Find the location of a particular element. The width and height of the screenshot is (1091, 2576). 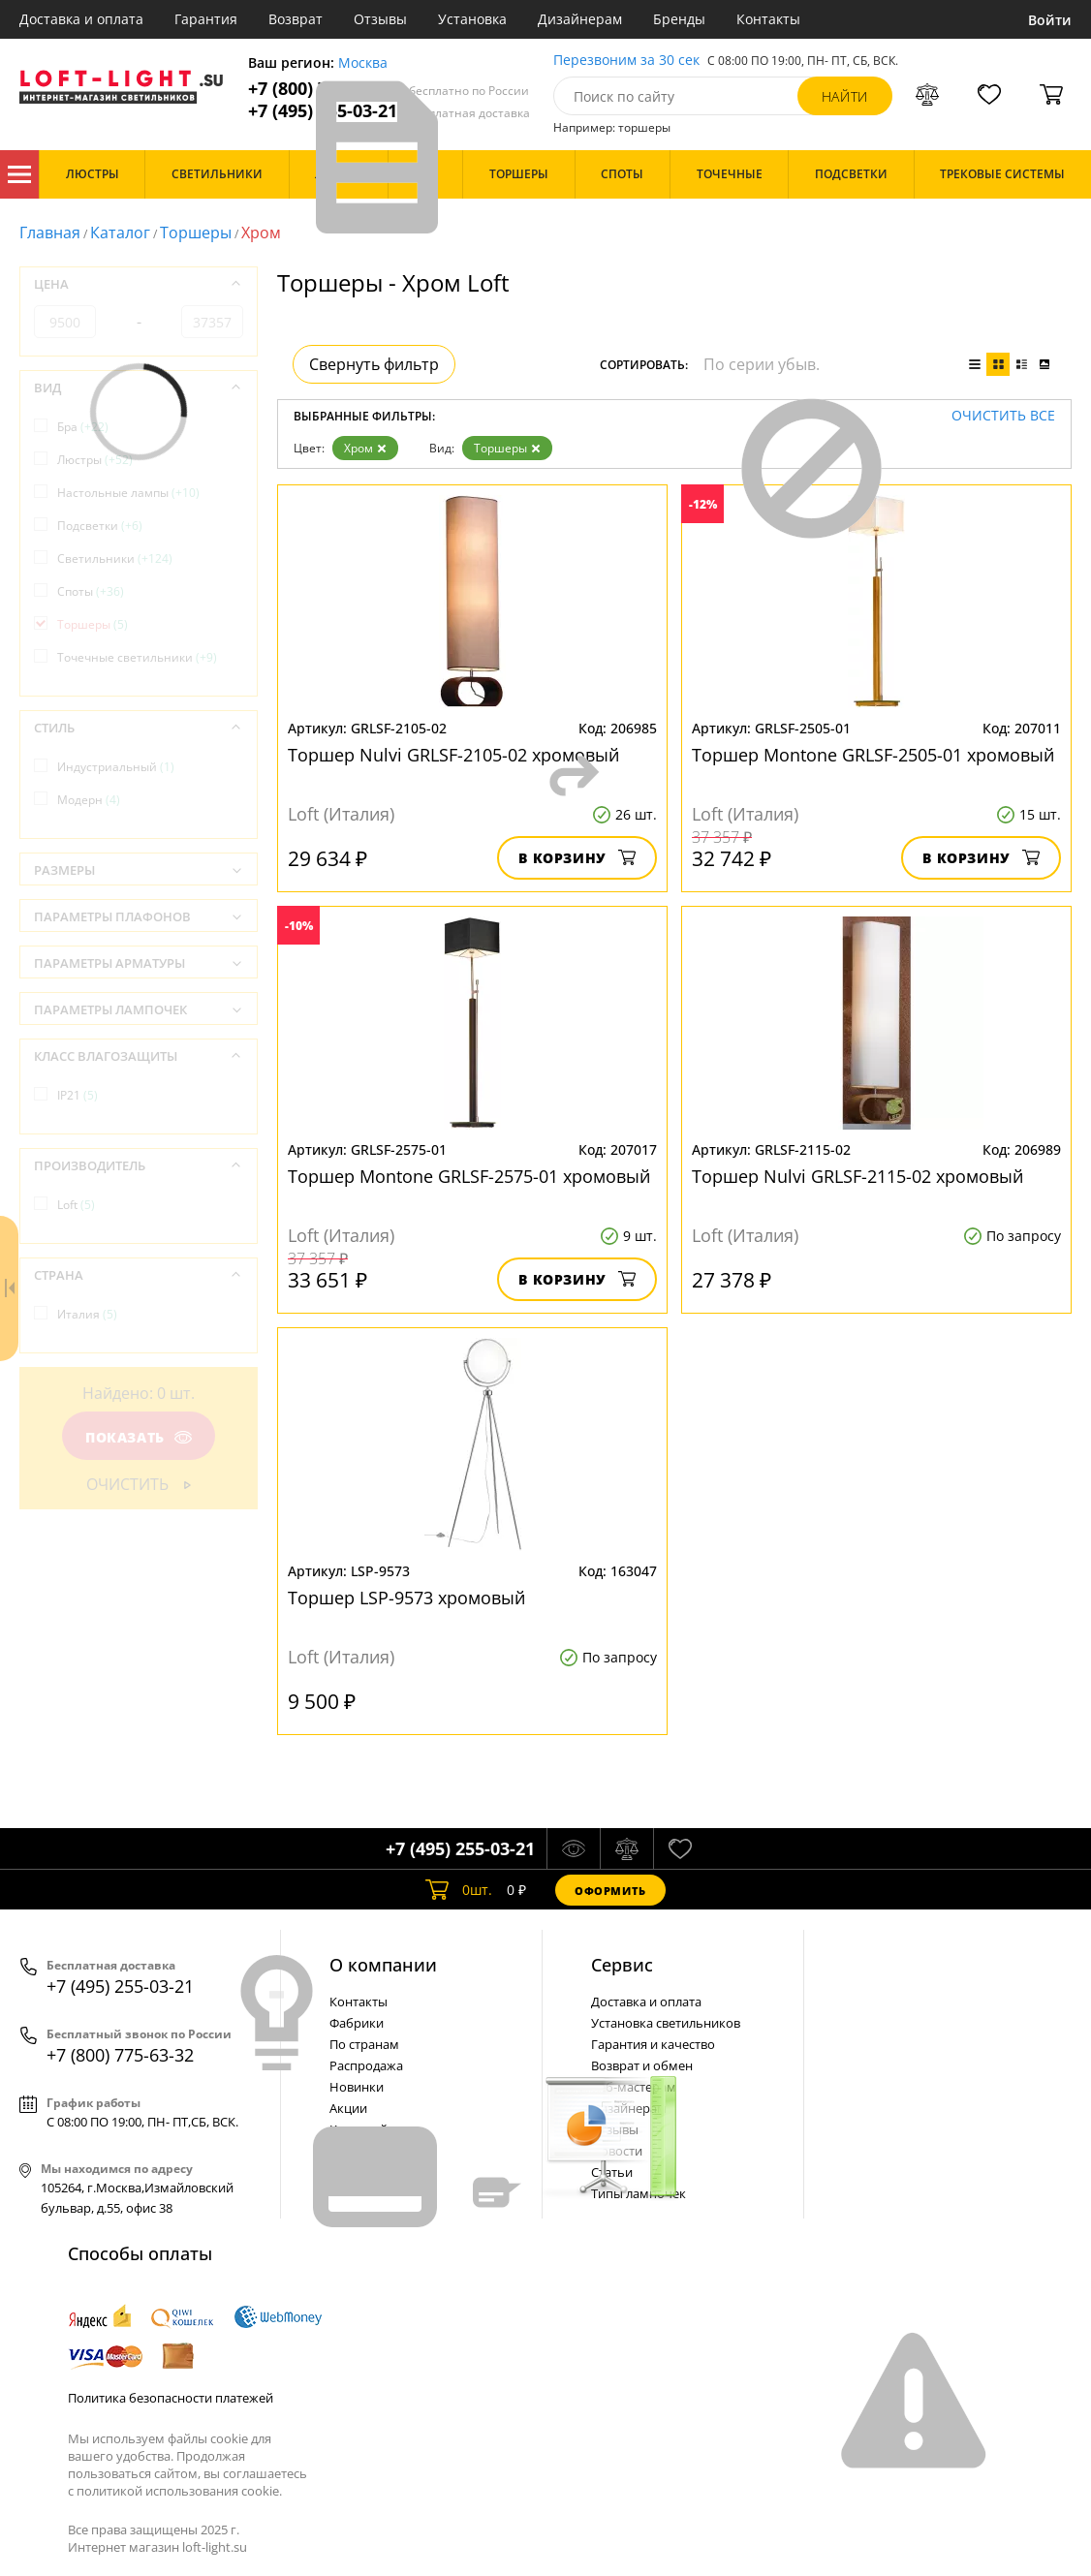

indicates an action is currently unavailable is located at coordinates (811, 468).